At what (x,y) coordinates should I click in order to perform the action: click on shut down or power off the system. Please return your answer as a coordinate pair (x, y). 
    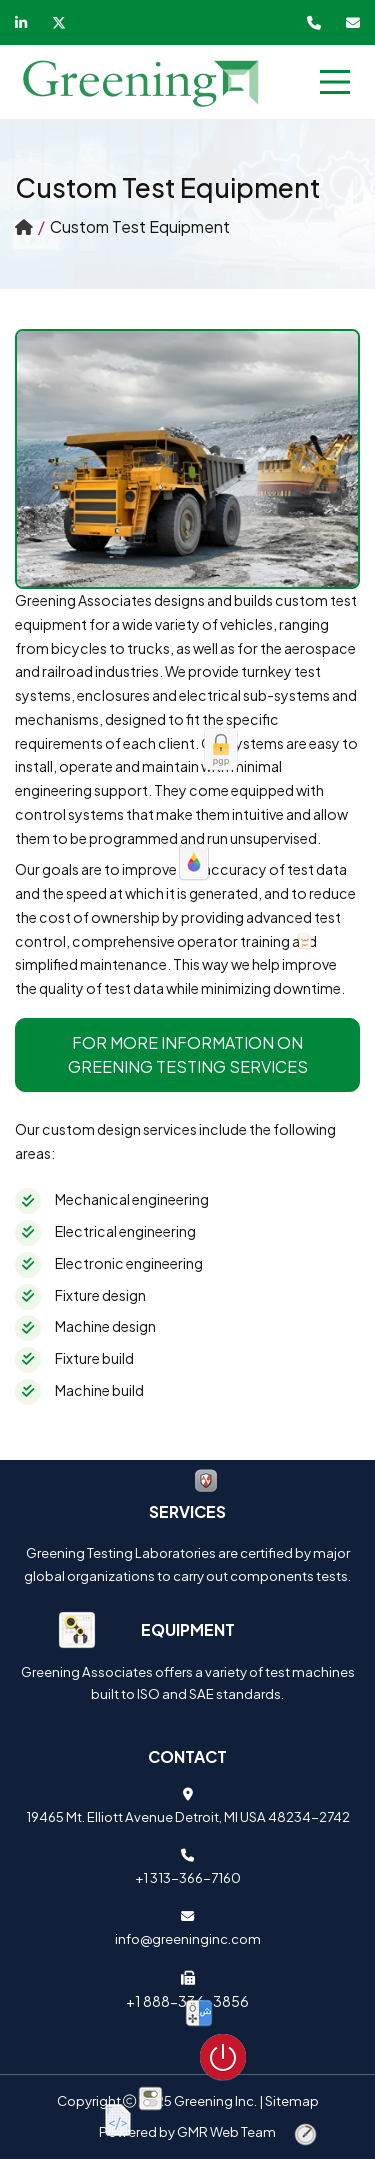
    Looking at the image, I should click on (224, 2058).